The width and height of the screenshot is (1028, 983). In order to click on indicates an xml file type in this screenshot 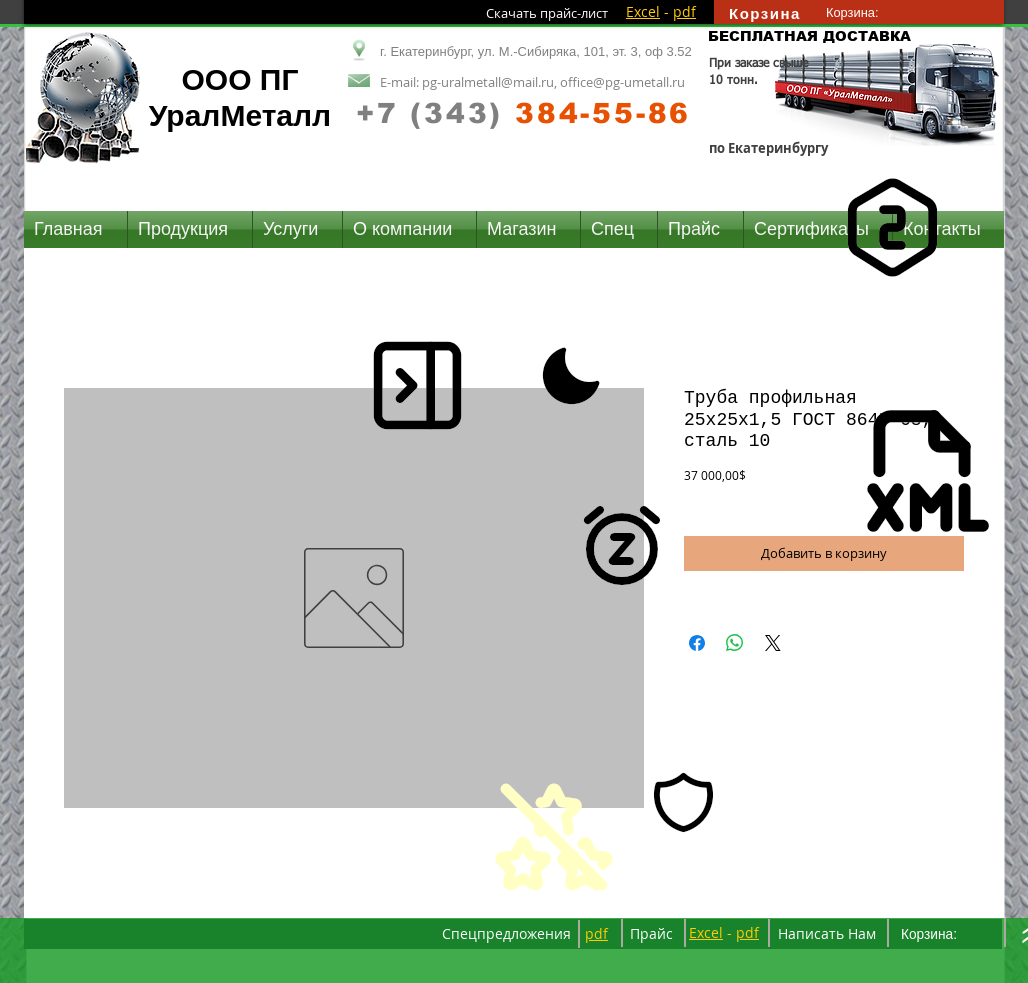, I will do `click(922, 471)`.